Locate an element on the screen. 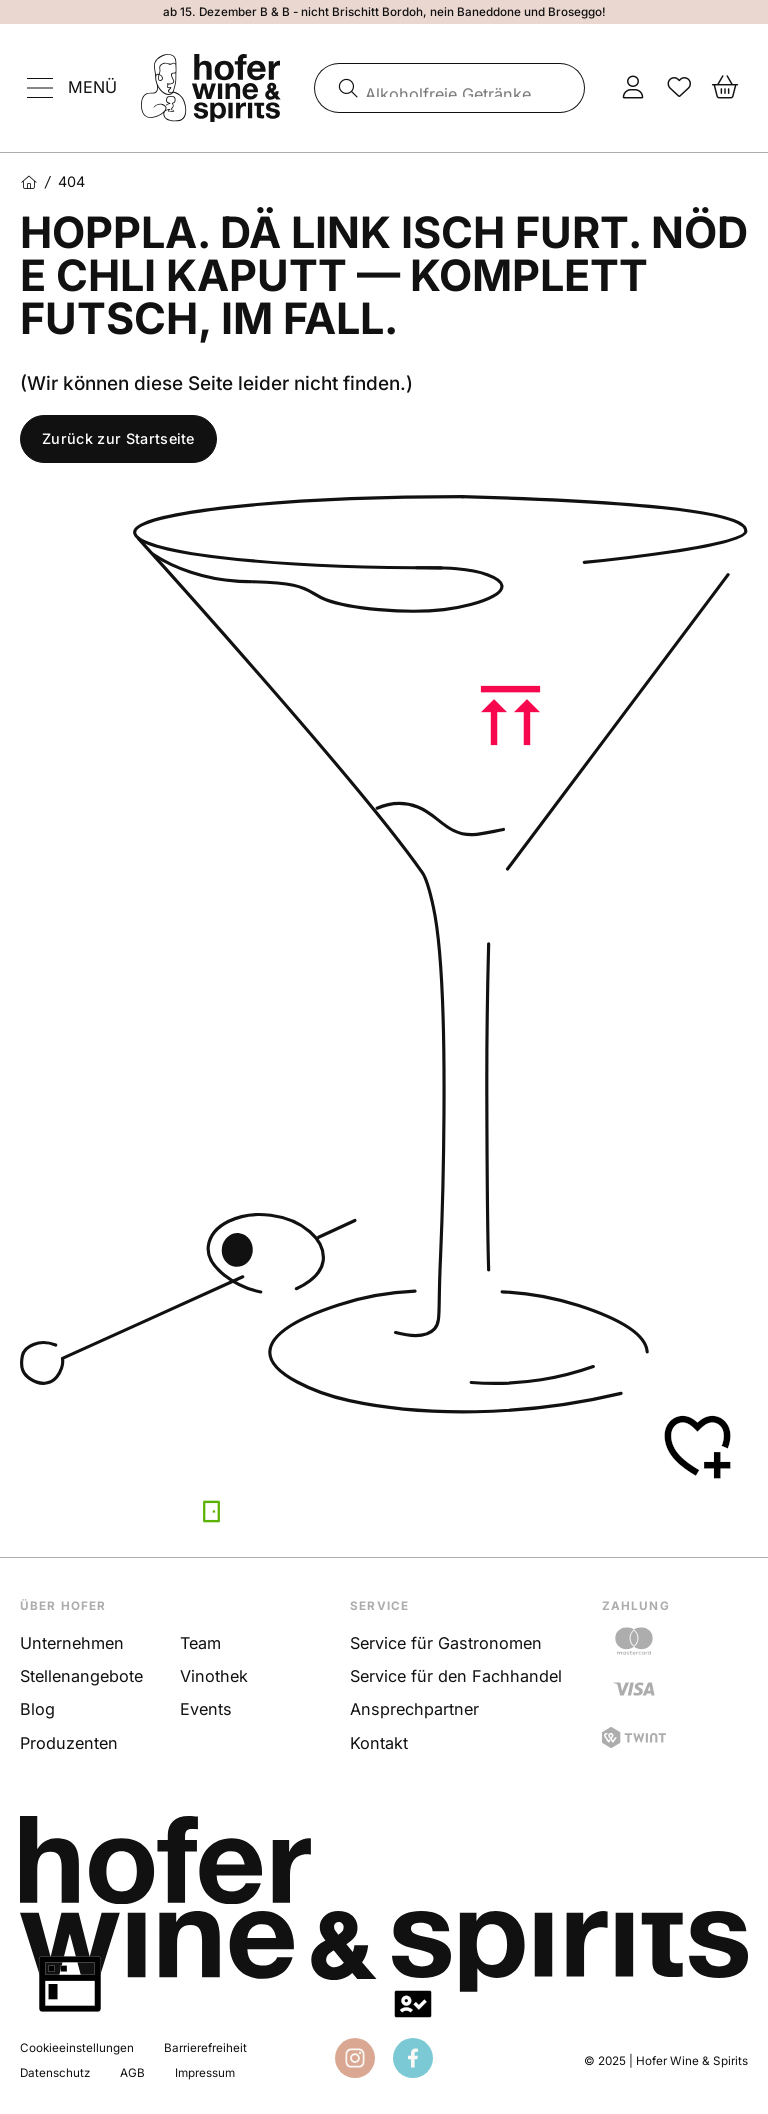  add to favorites is located at coordinates (697, 1445).